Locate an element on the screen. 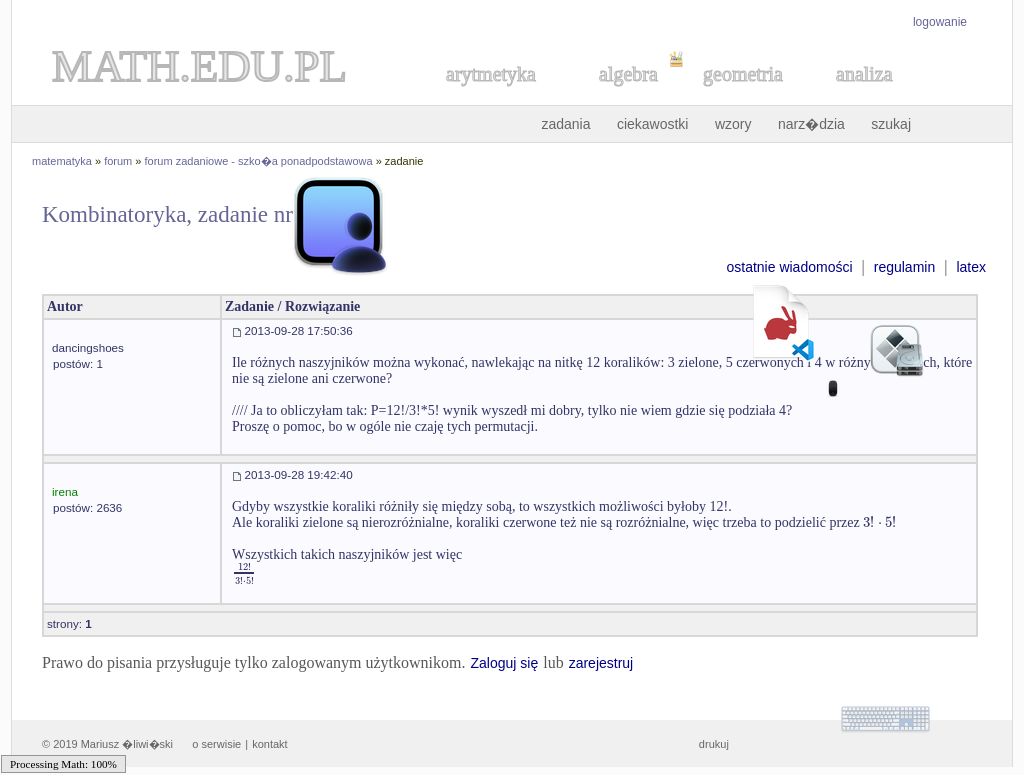 Image resolution: width=1024 pixels, height=775 pixels. share your screen with others is located at coordinates (338, 221).